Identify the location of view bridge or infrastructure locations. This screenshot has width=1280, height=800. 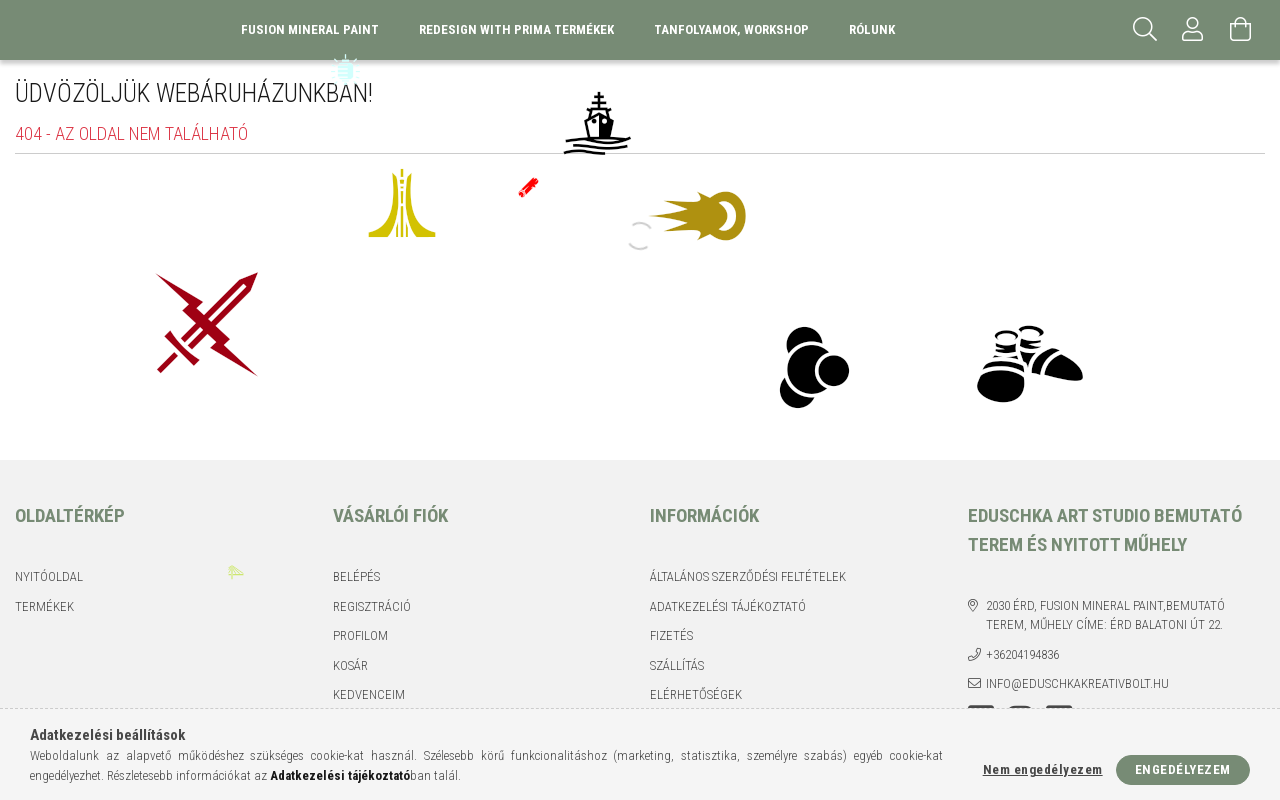
(236, 572).